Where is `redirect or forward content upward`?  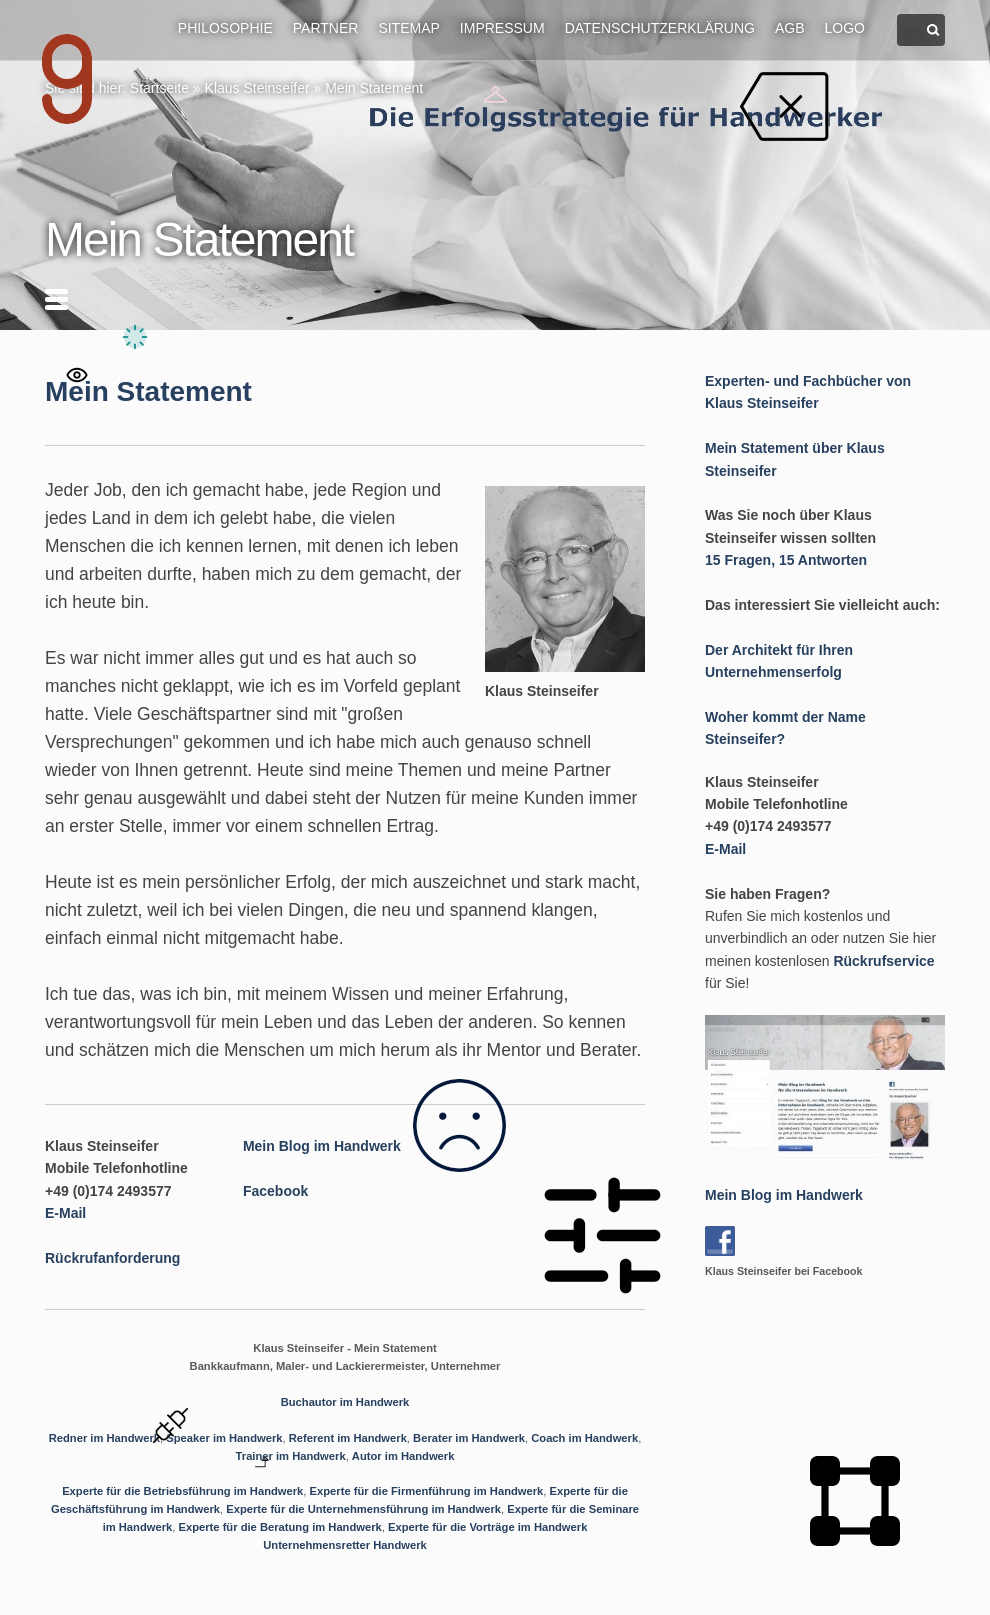 redirect or forward content upward is located at coordinates (262, 1462).